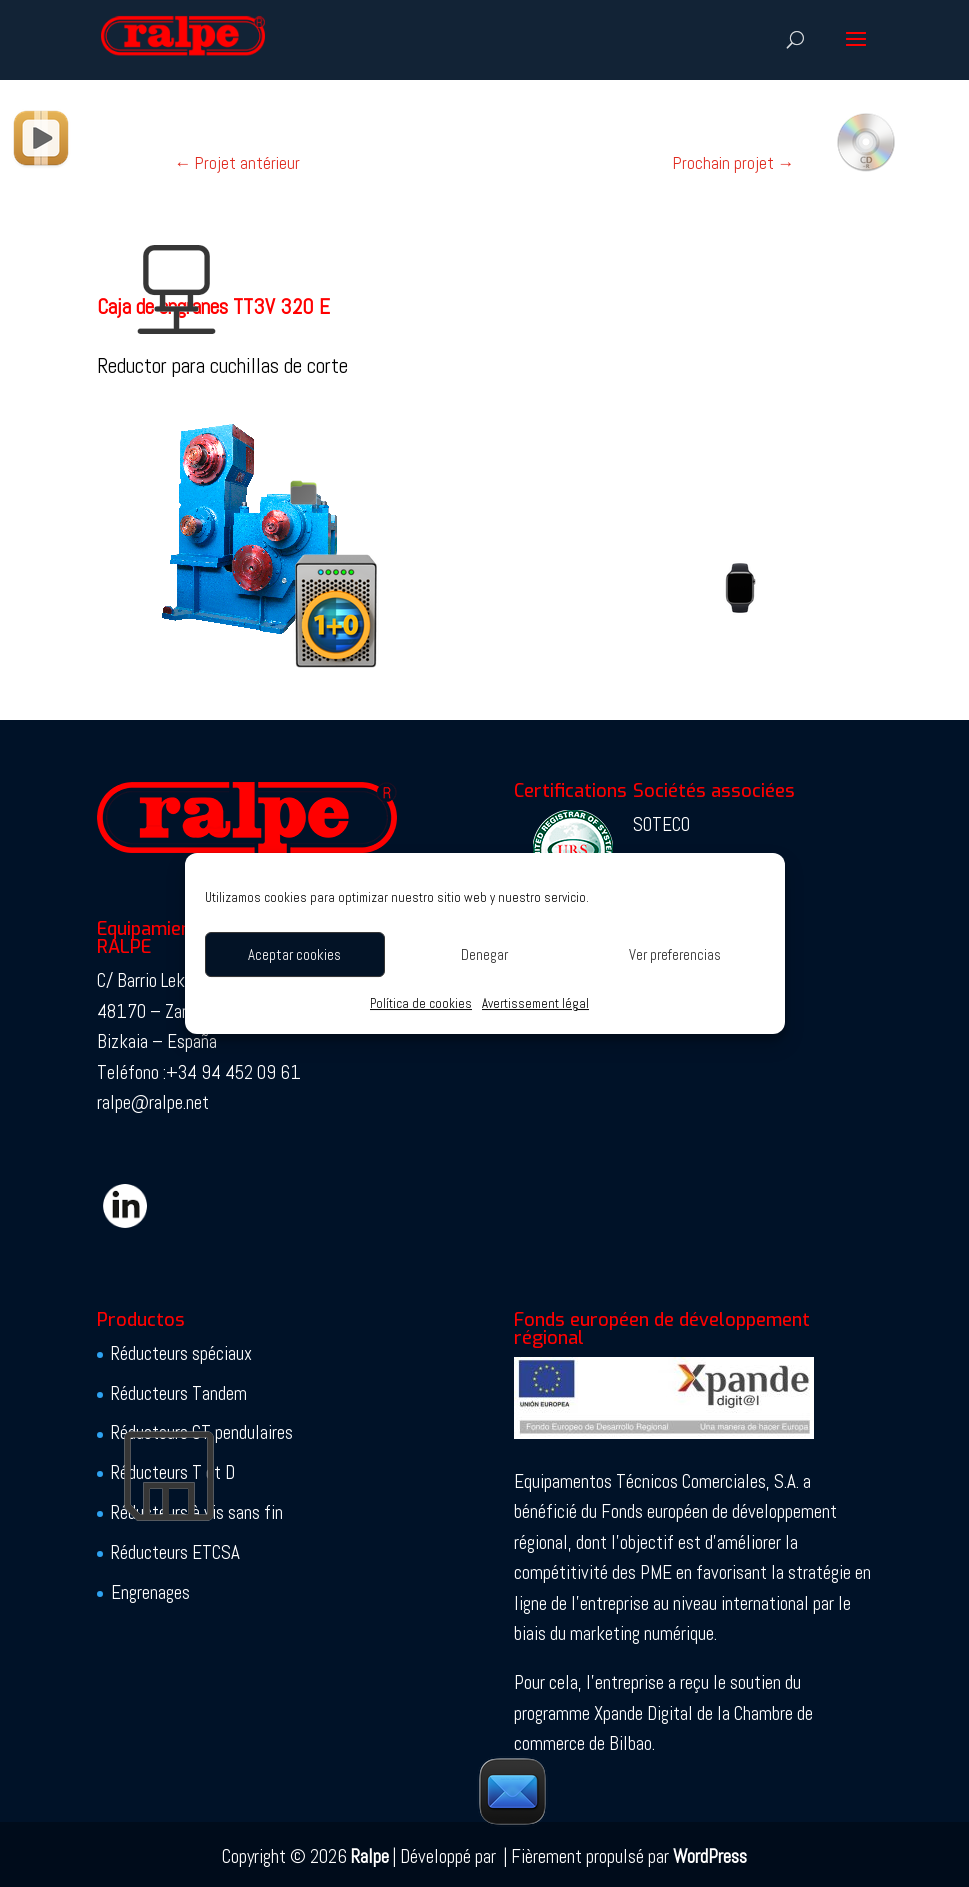 The image size is (969, 1887). Describe the element at coordinates (740, 588) in the screenshot. I see `apple watch series 8 device icon` at that location.